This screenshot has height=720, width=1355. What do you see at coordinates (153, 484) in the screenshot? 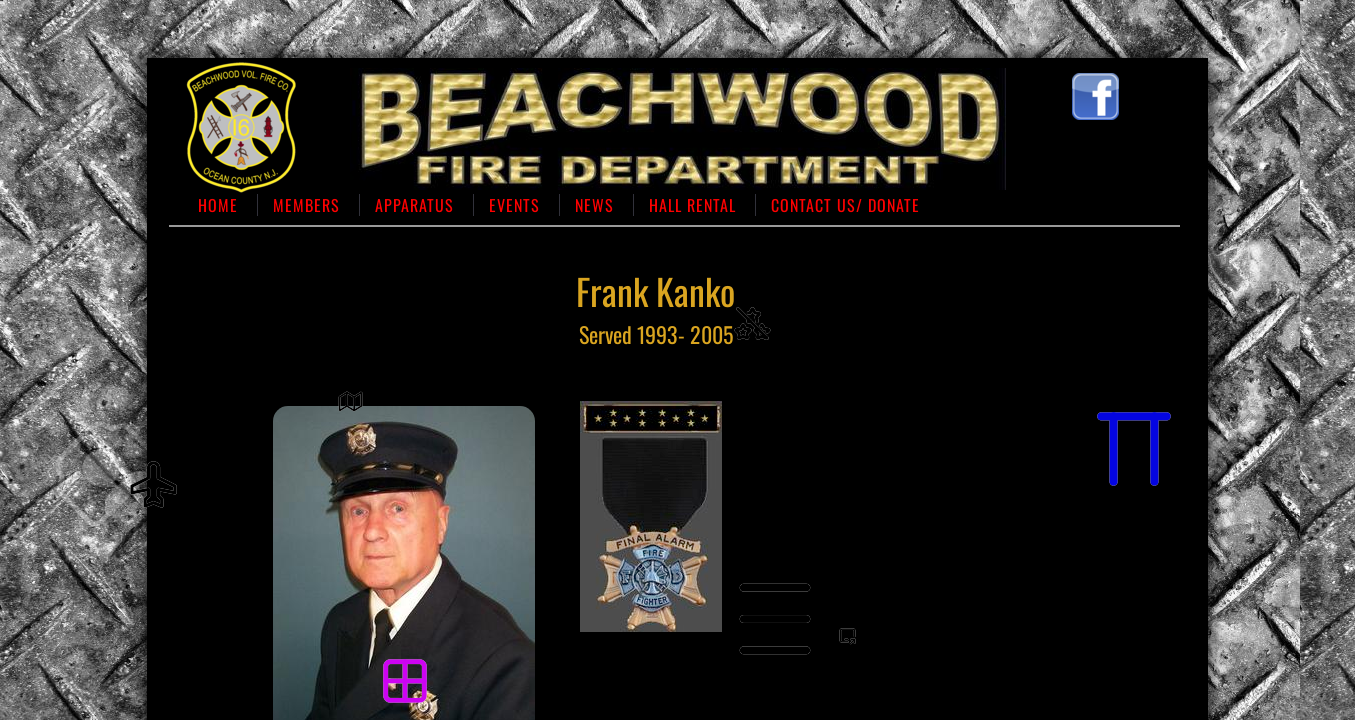
I see `enable airplane mode` at bounding box center [153, 484].